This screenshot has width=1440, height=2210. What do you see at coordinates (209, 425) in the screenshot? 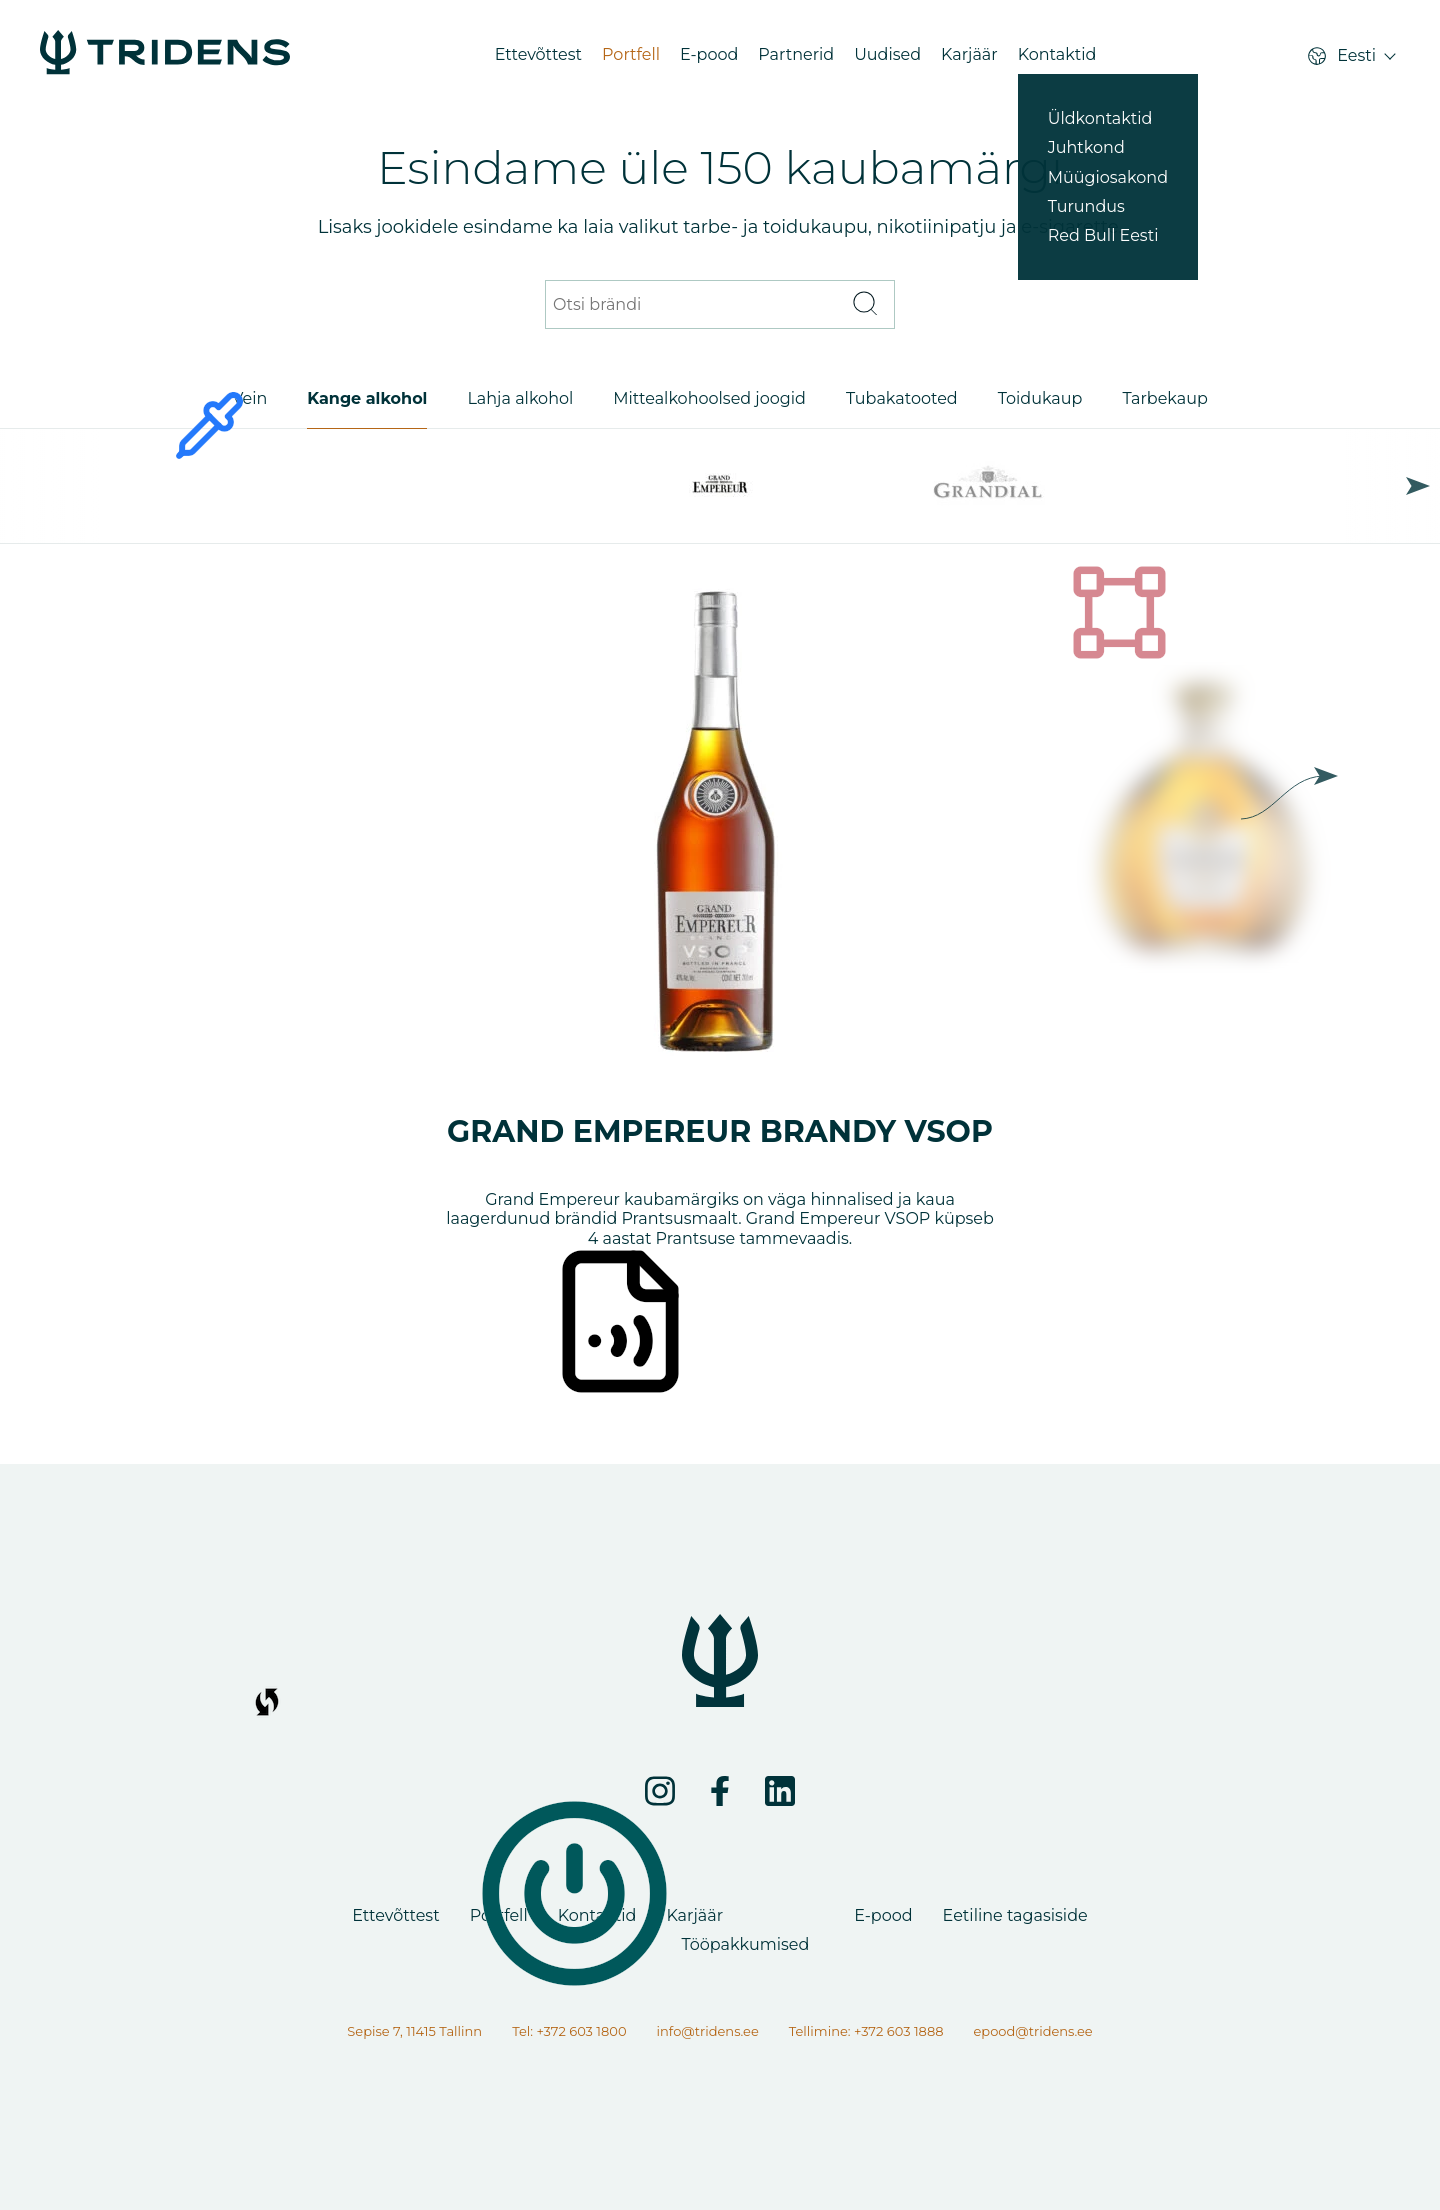
I see `select a color from the canvas` at bounding box center [209, 425].